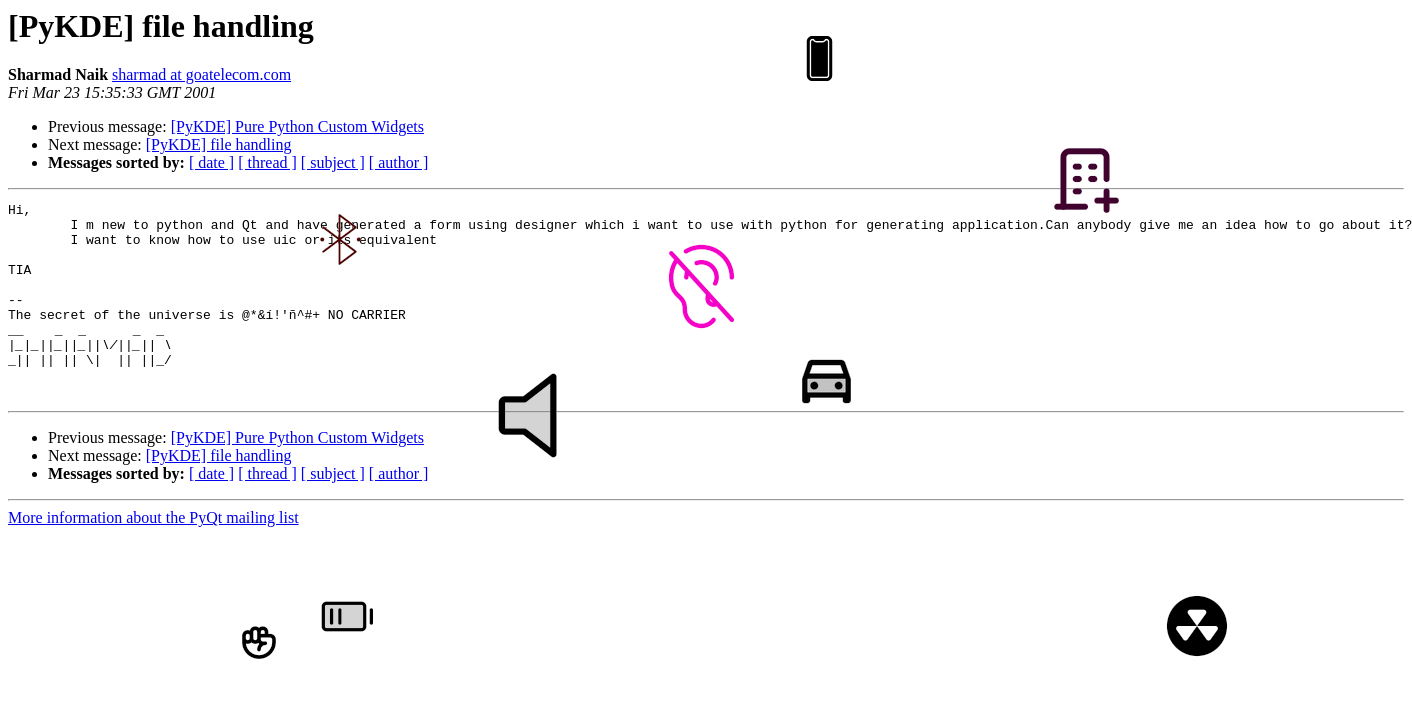 The height and width of the screenshot is (720, 1412). I want to click on view estimated time of arrival for your drive, so click(826, 381).